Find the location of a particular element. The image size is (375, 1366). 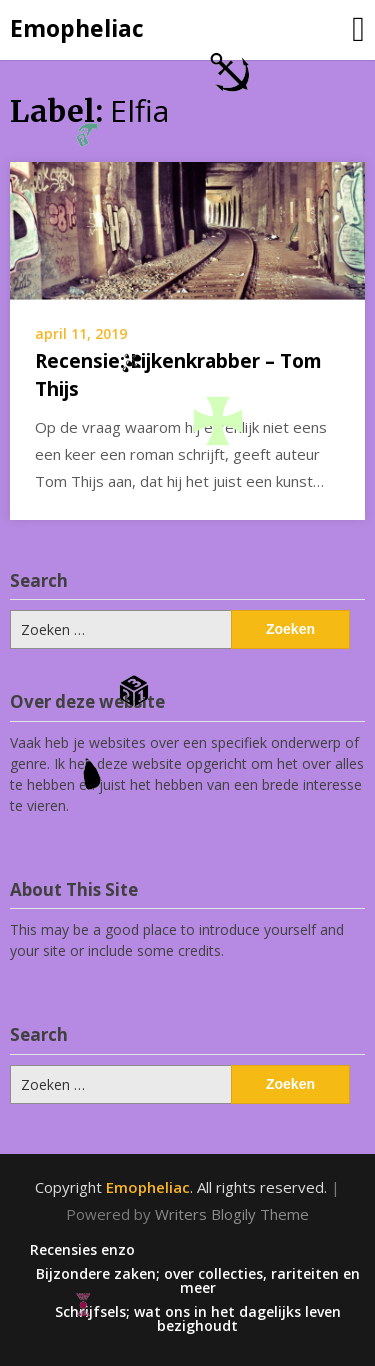

roll dice or randomize selection is located at coordinates (134, 691).